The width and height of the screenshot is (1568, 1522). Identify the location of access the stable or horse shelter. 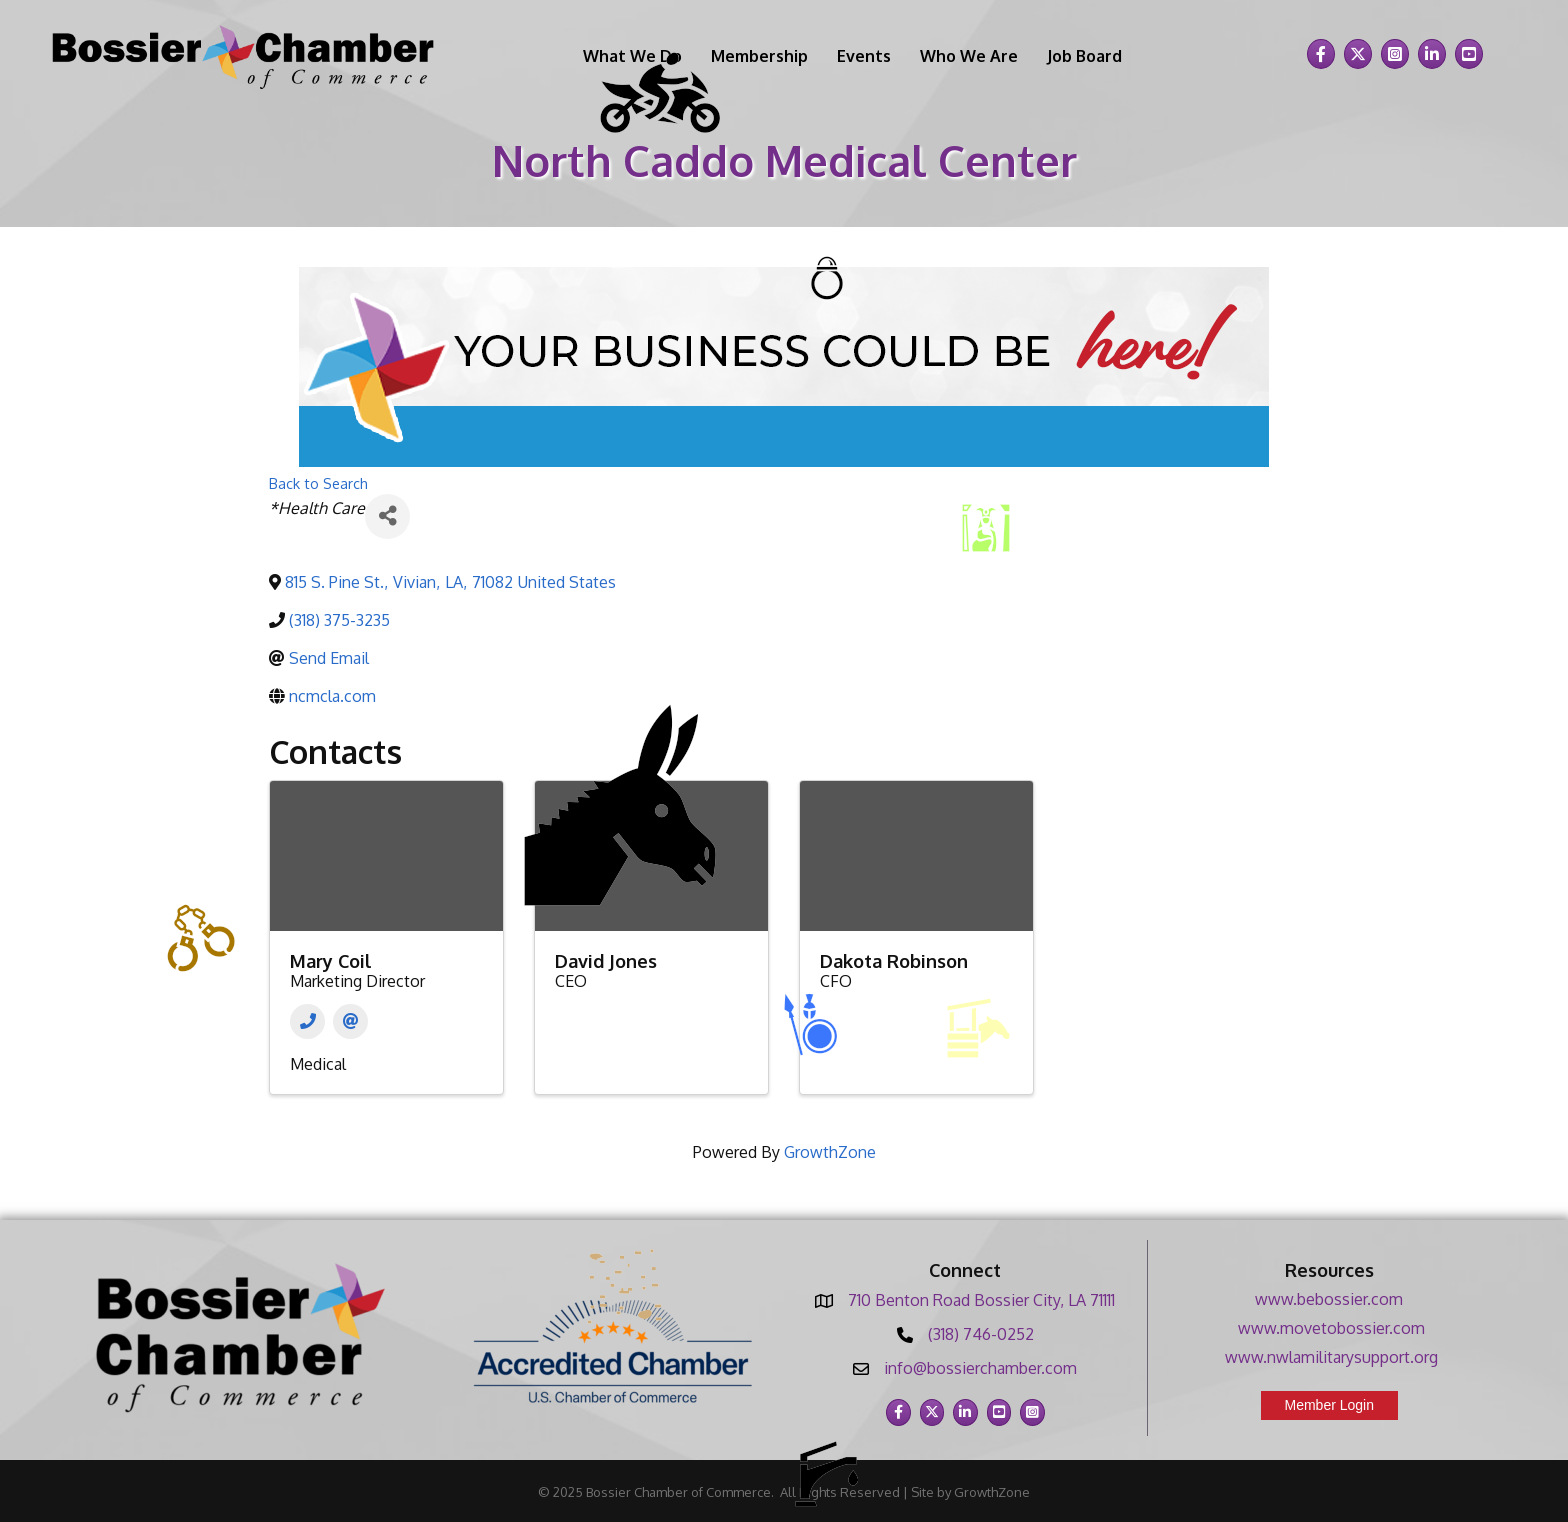
(979, 1025).